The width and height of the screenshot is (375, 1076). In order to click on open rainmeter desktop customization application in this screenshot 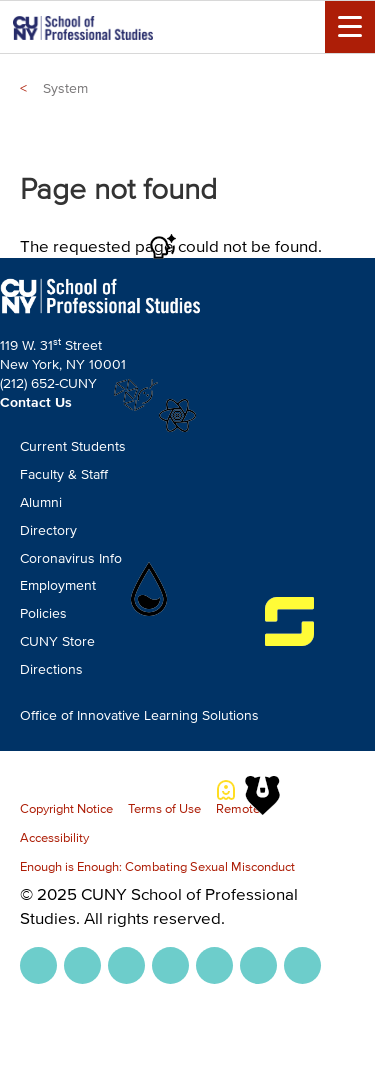, I will do `click(149, 589)`.